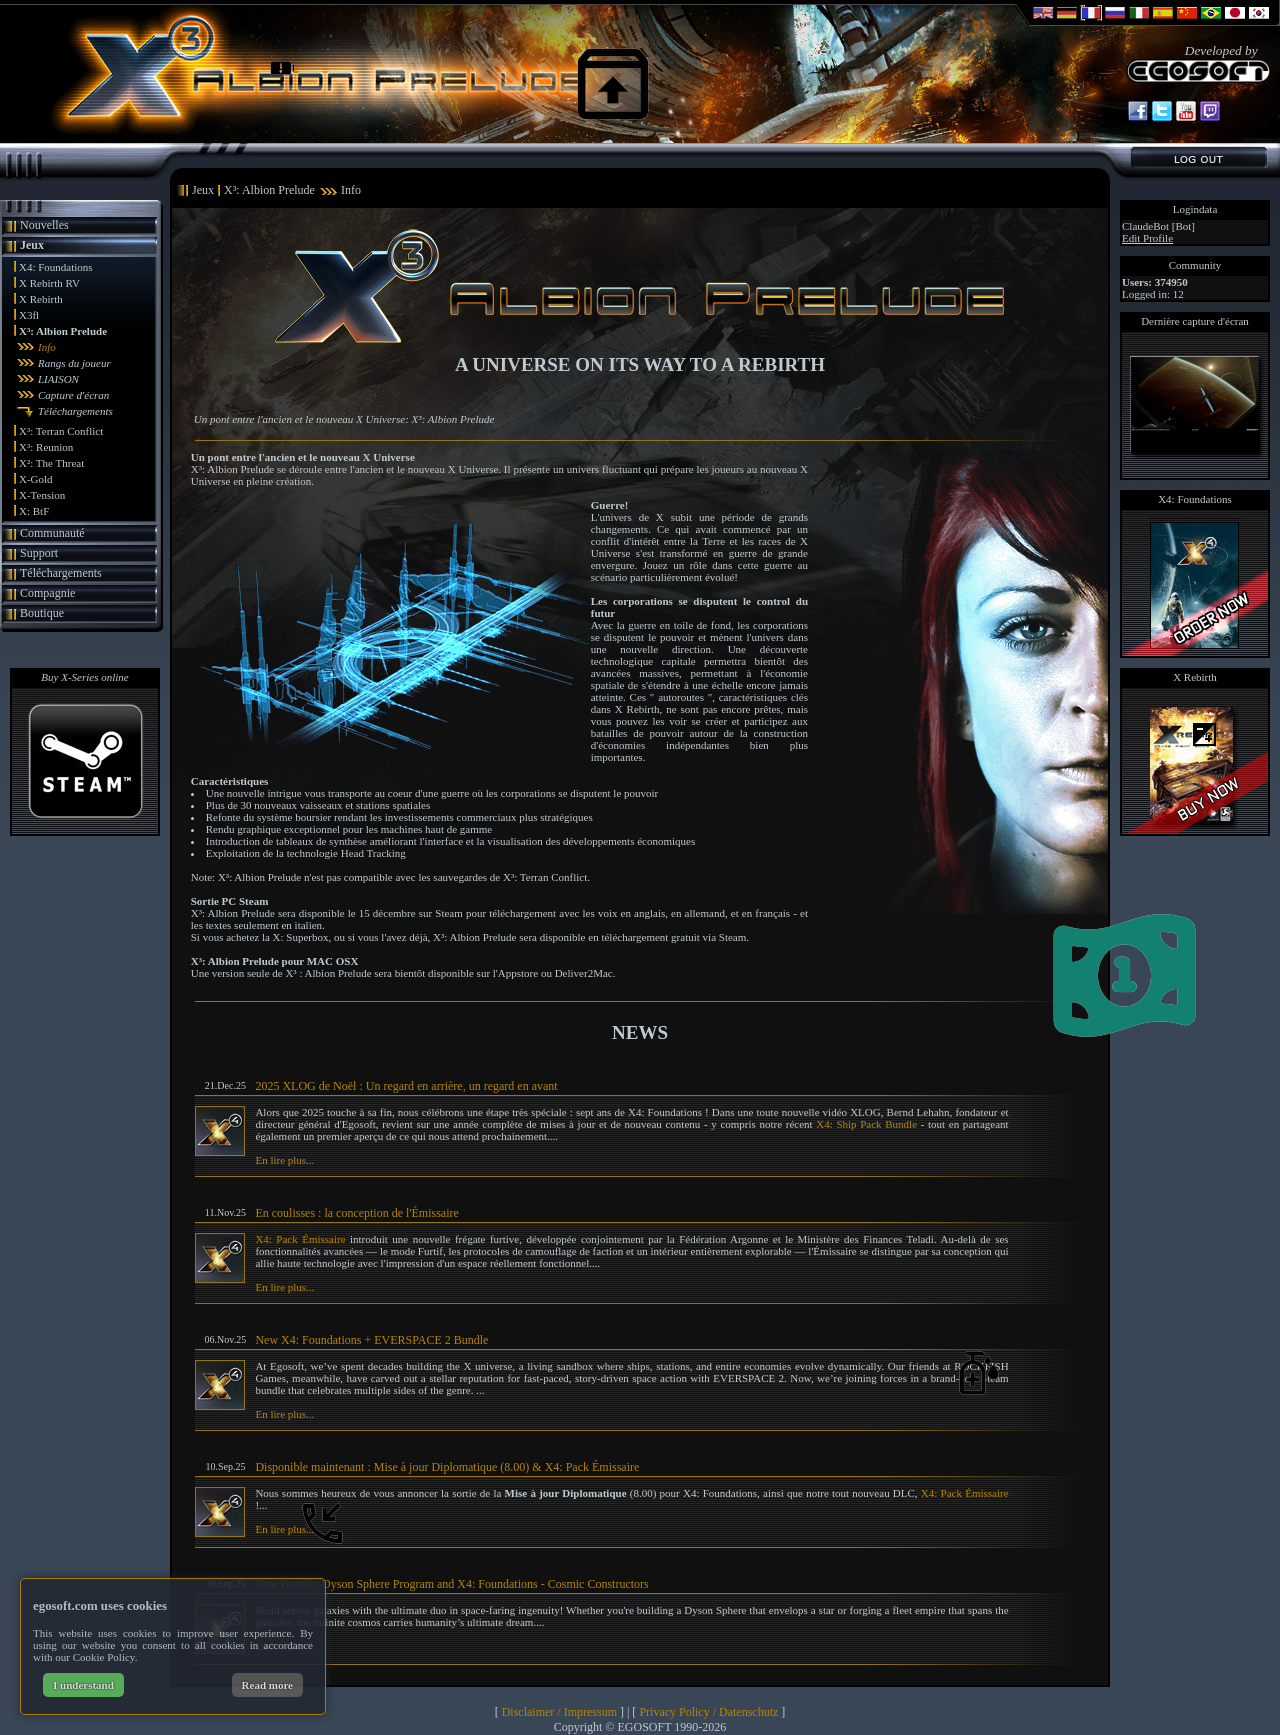 This screenshot has height=1735, width=1280. I want to click on adjust image exposure settings, so click(1204, 734).